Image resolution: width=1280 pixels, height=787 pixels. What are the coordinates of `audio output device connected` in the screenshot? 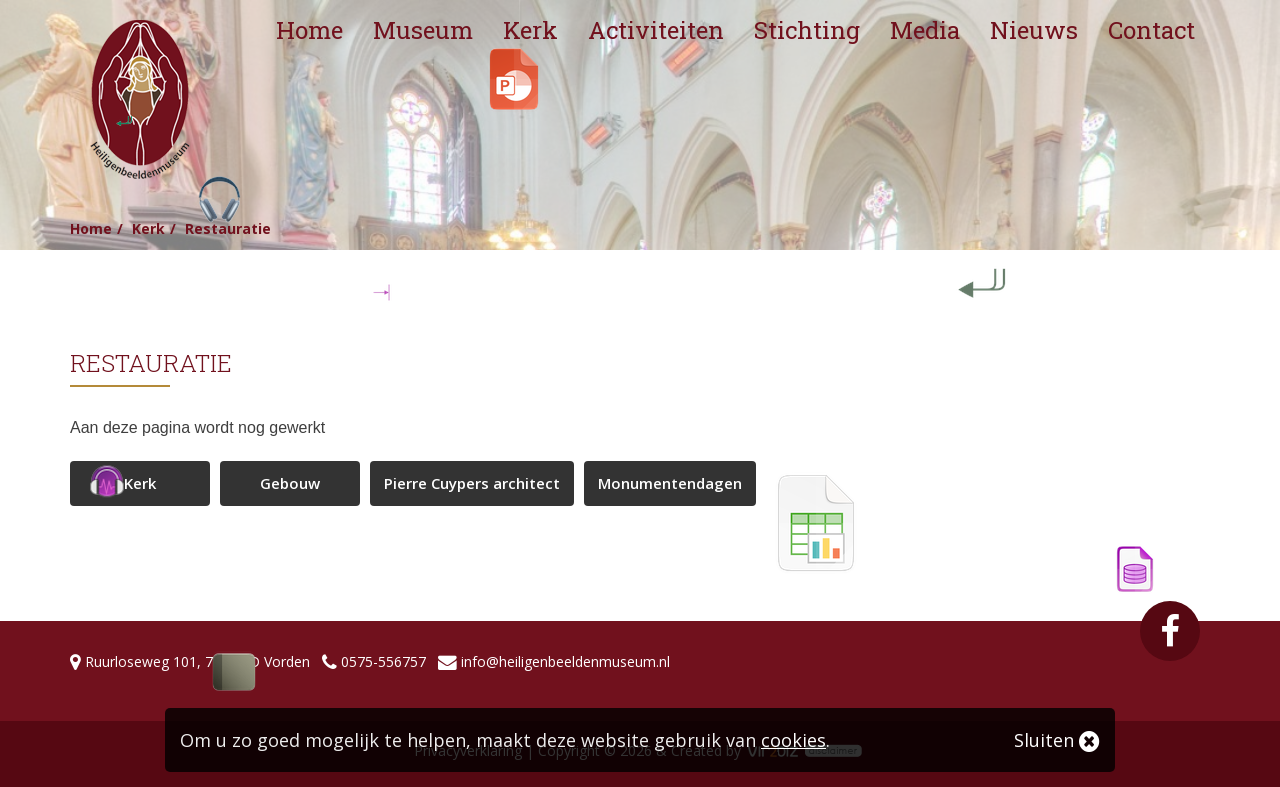 It's located at (107, 481).